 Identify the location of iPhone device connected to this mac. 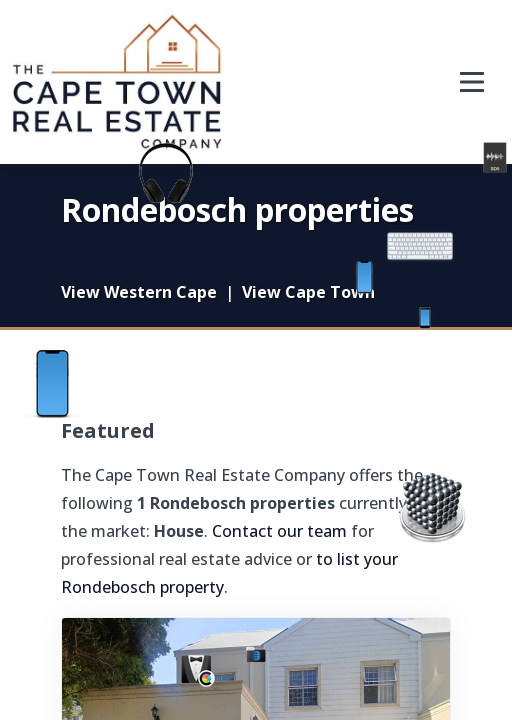
(364, 277).